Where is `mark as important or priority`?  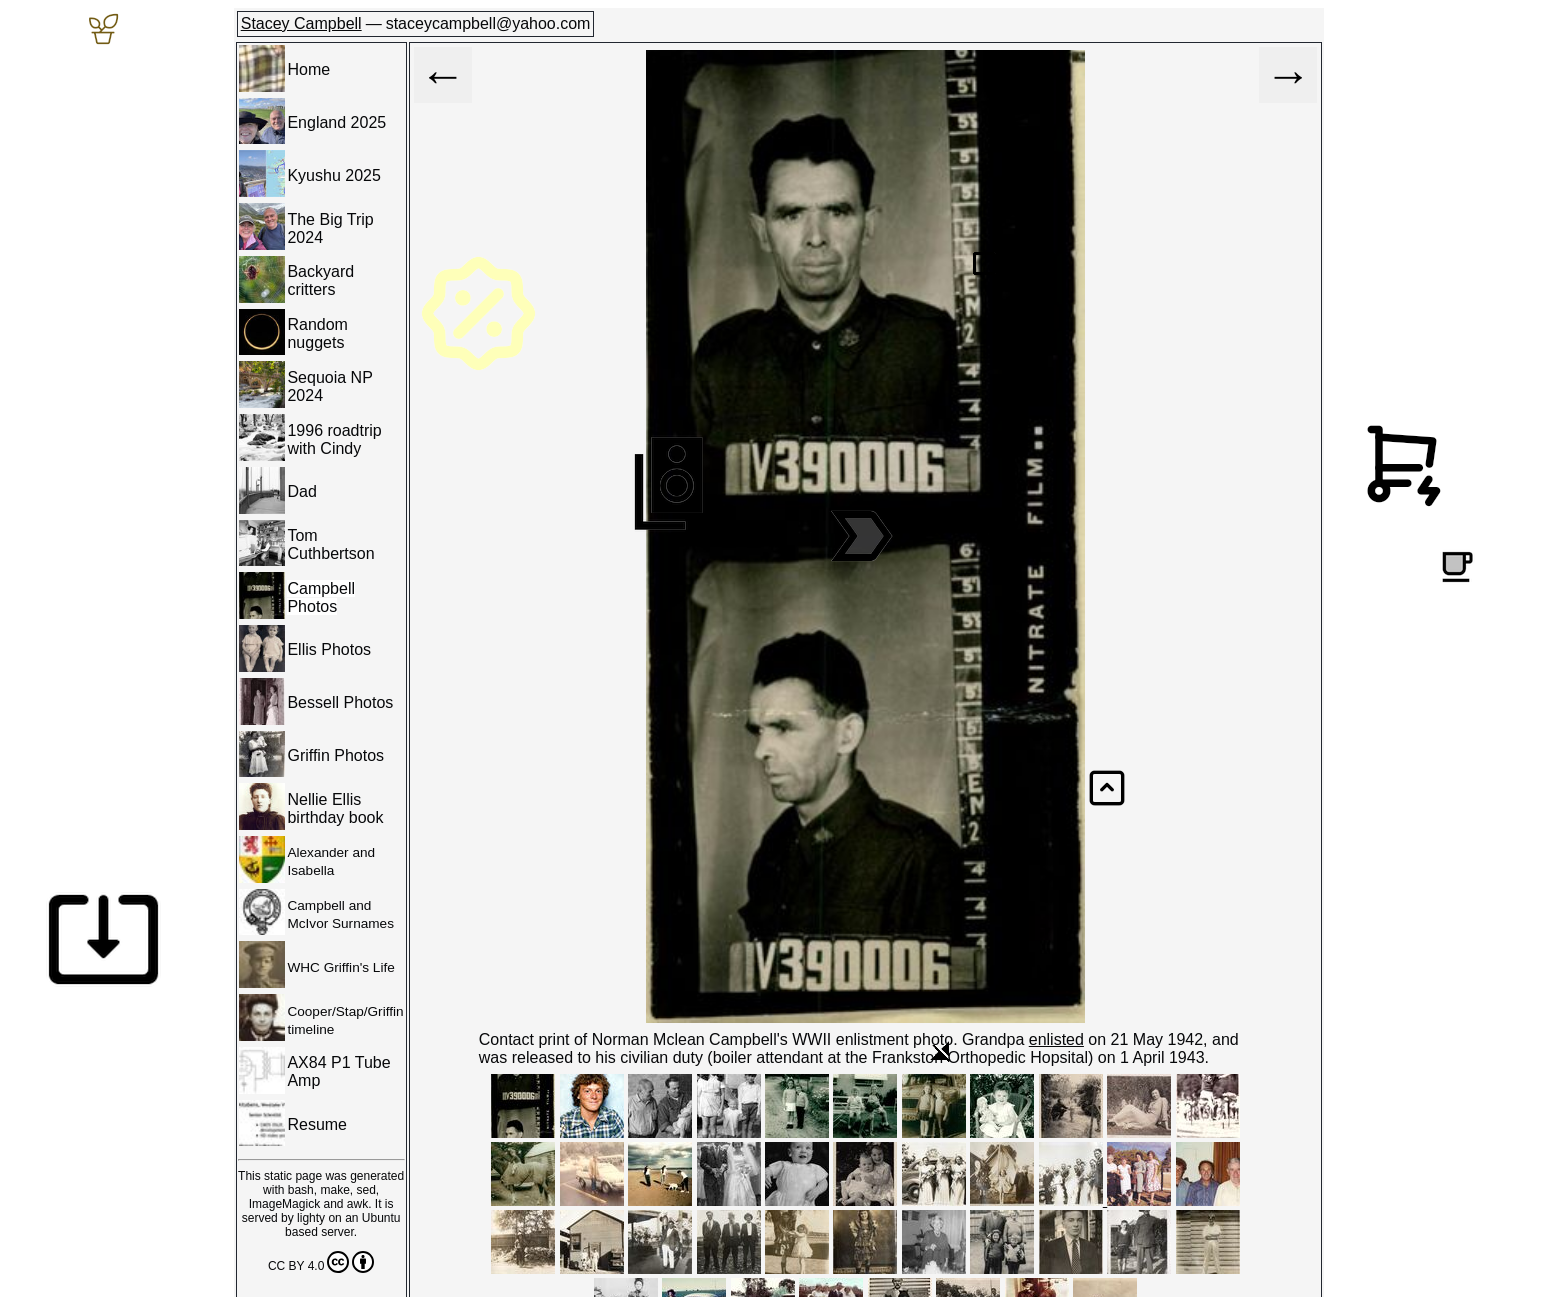 mark as important or priority is located at coordinates (860, 536).